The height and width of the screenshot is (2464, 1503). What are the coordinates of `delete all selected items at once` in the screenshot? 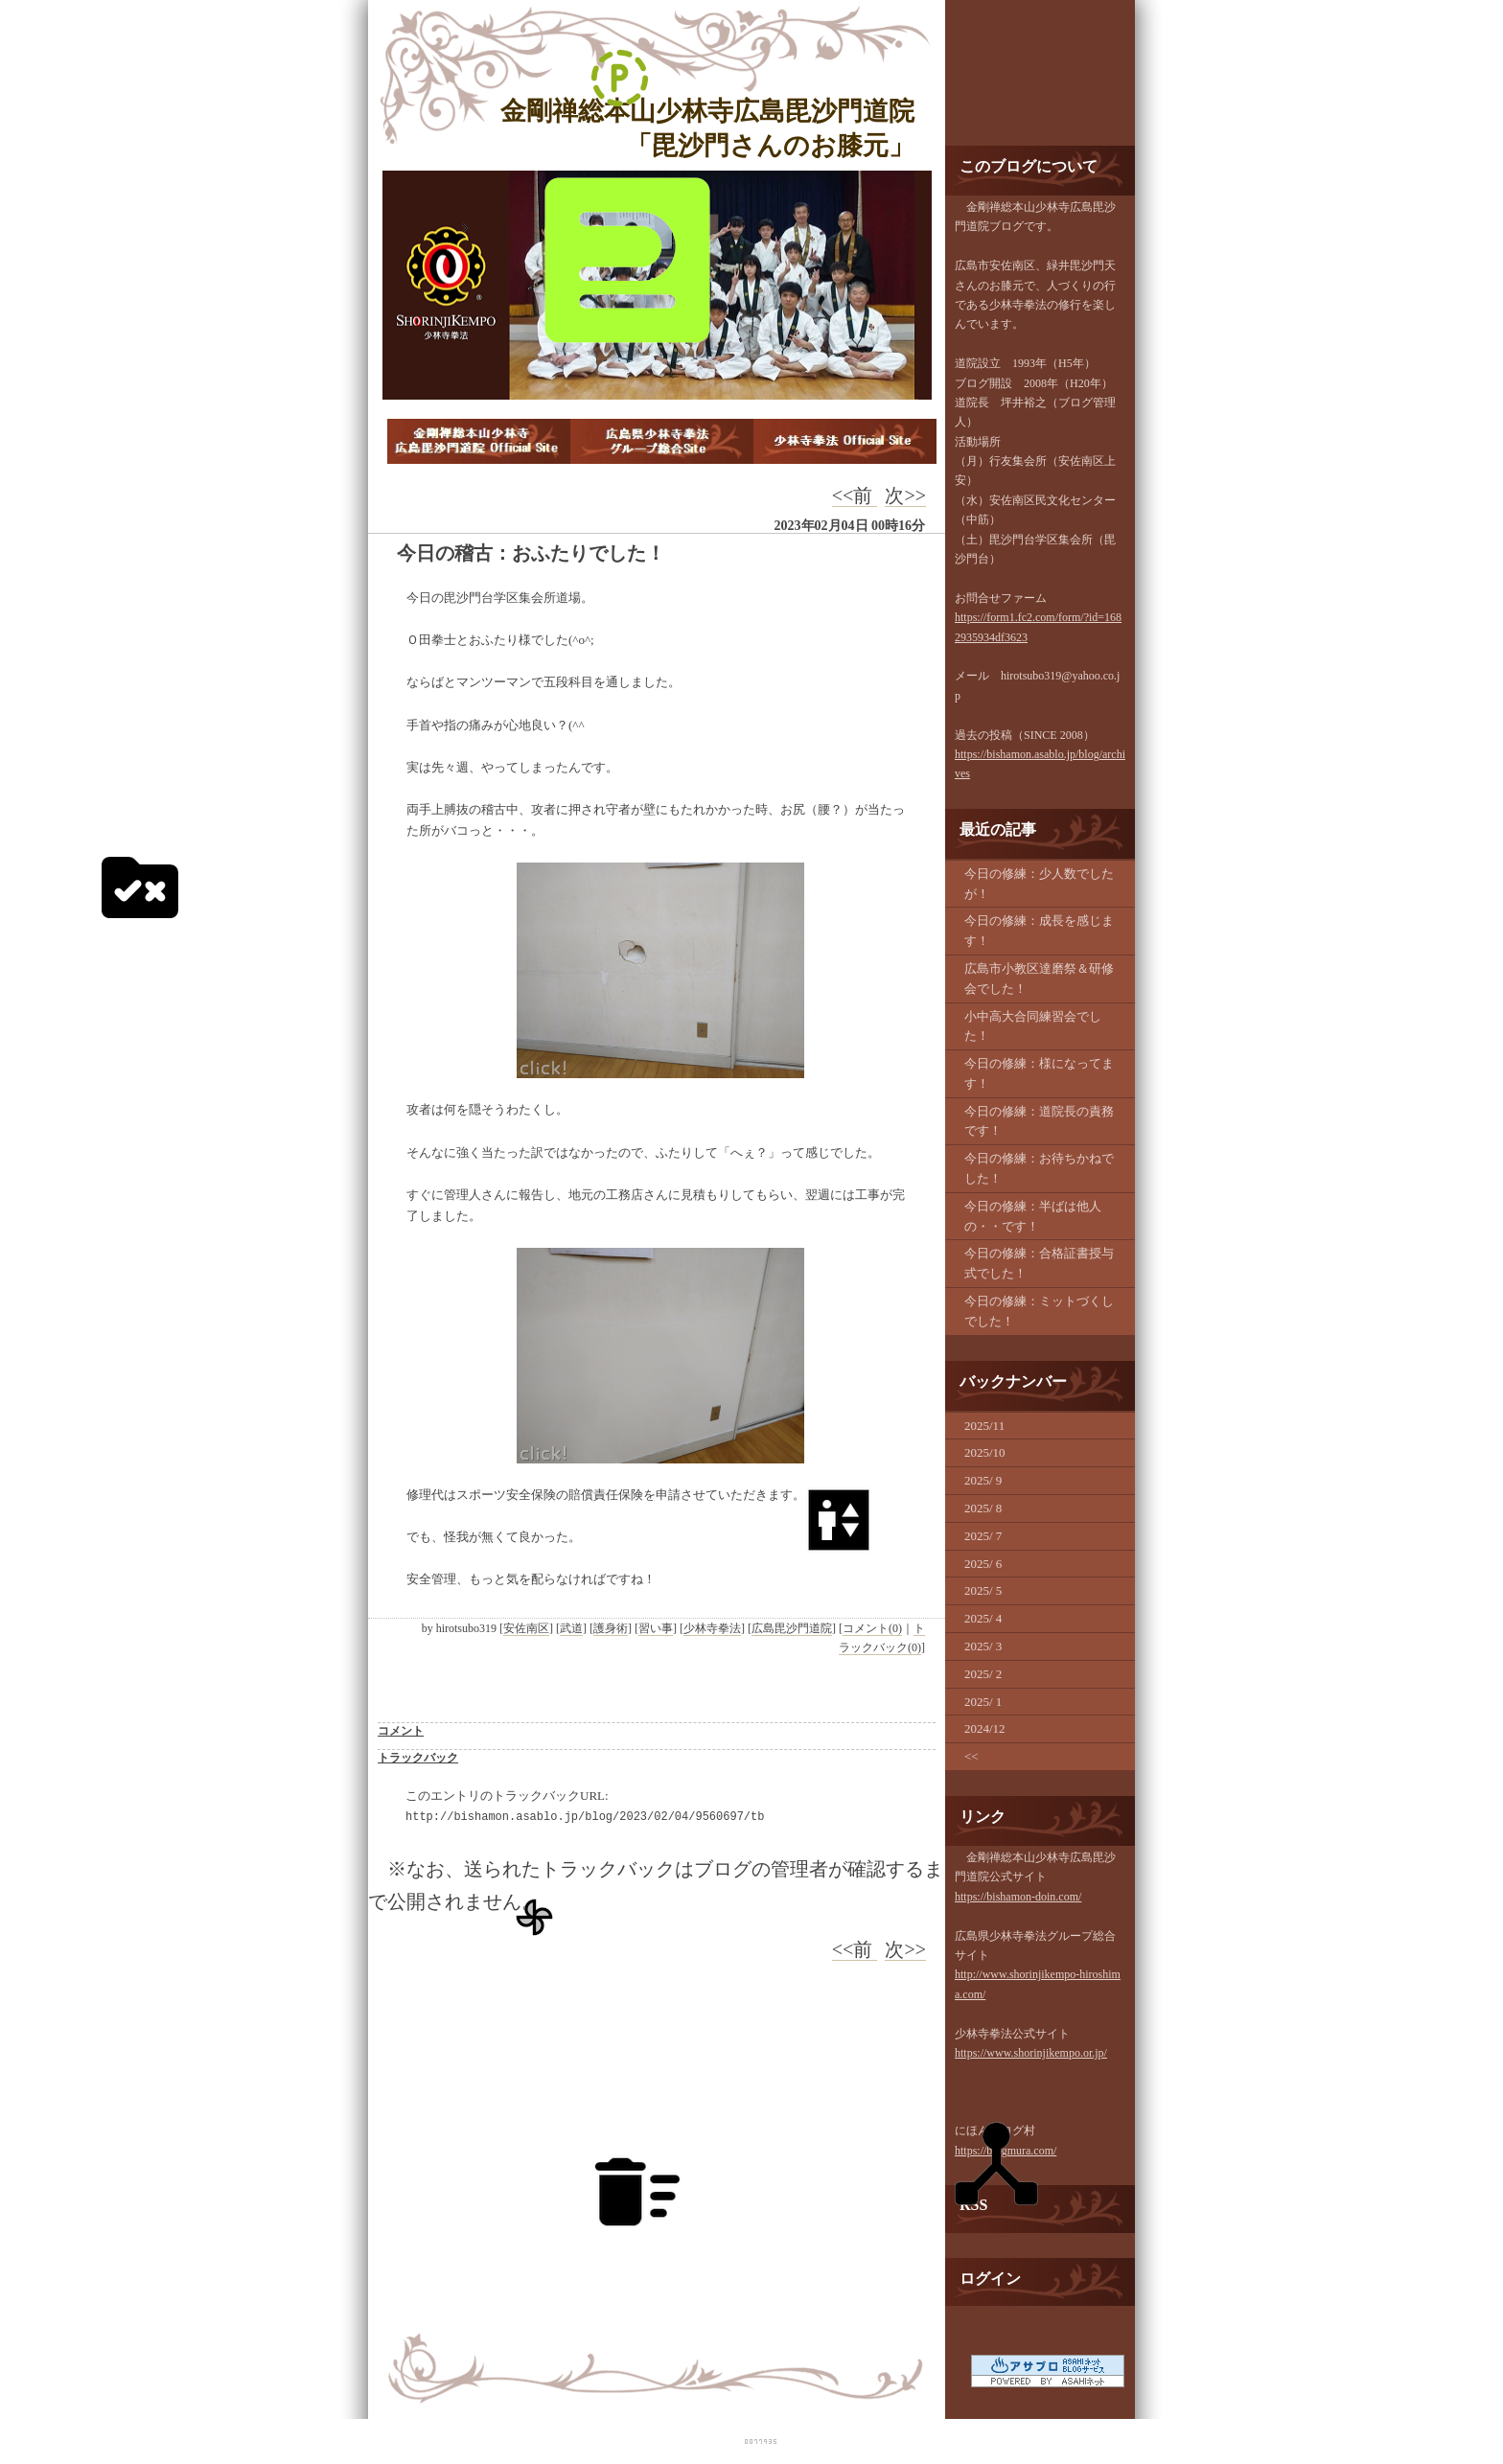 It's located at (637, 2192).